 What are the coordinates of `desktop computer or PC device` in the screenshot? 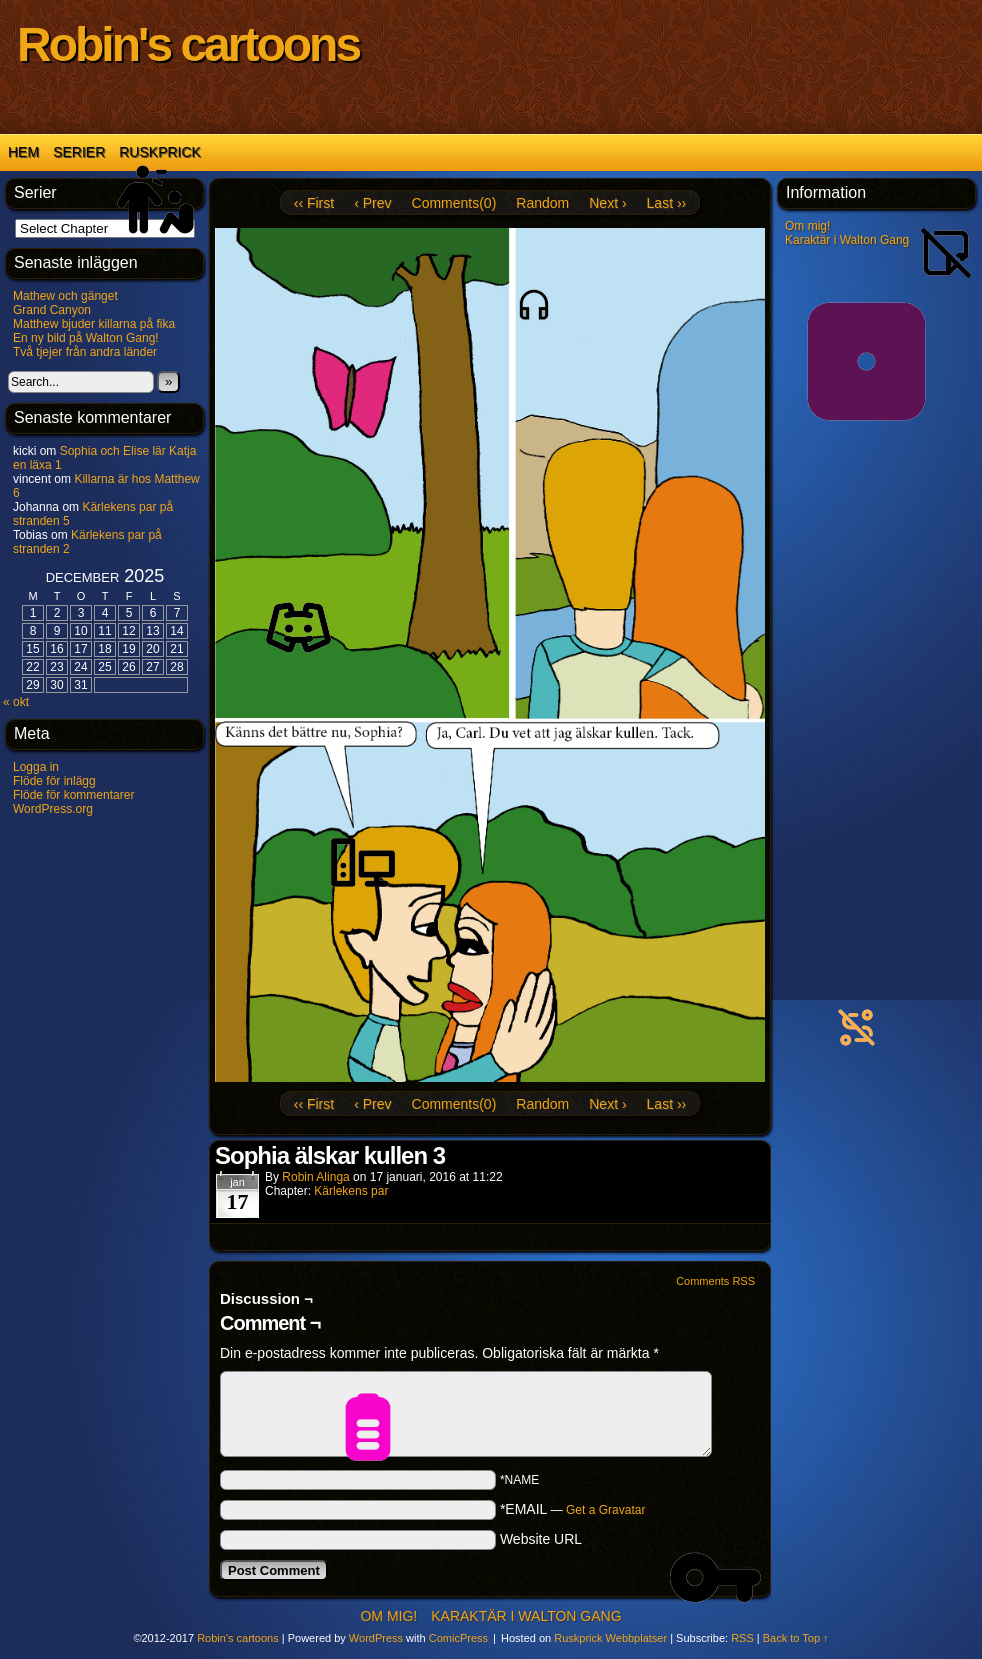 It's located at (361, 862).